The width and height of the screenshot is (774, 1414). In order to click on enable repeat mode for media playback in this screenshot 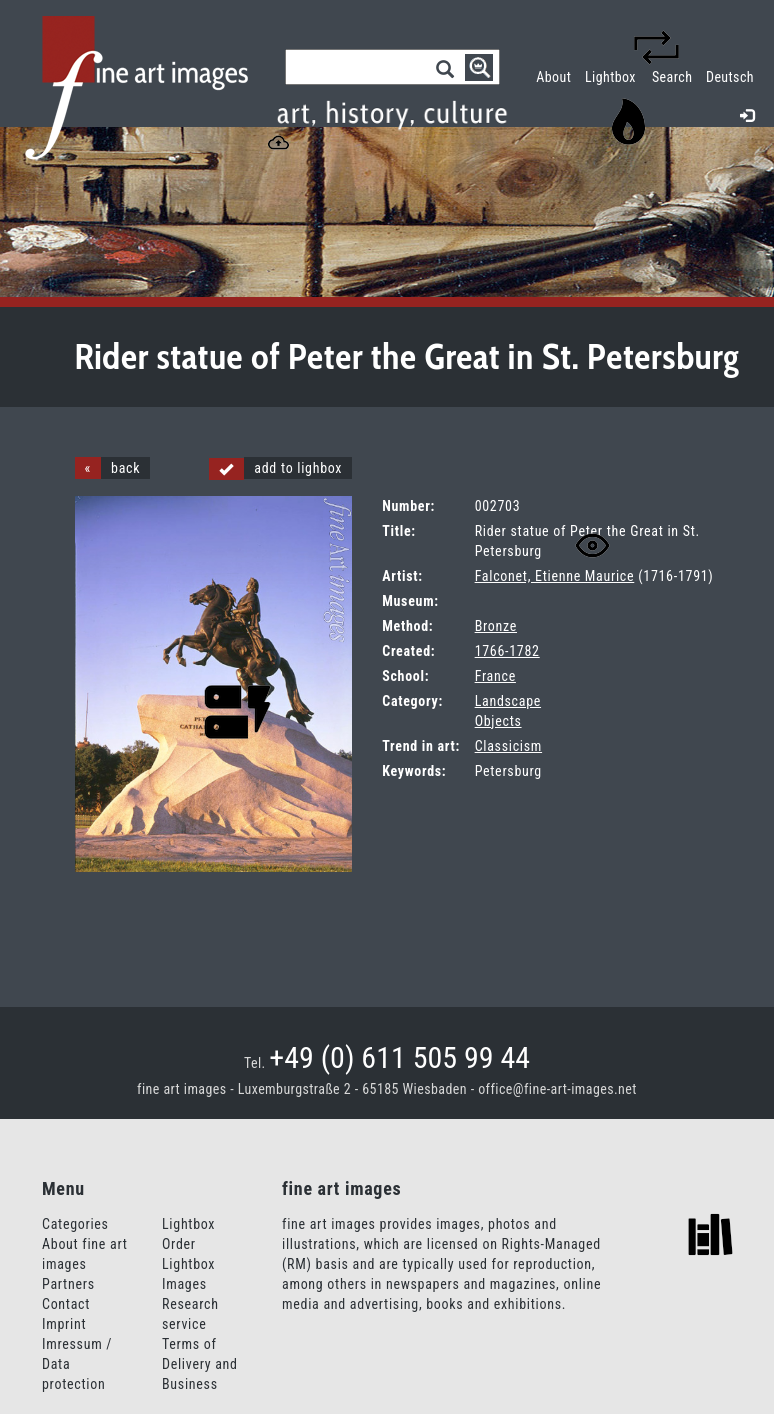, I will do `click(656, 47)`.